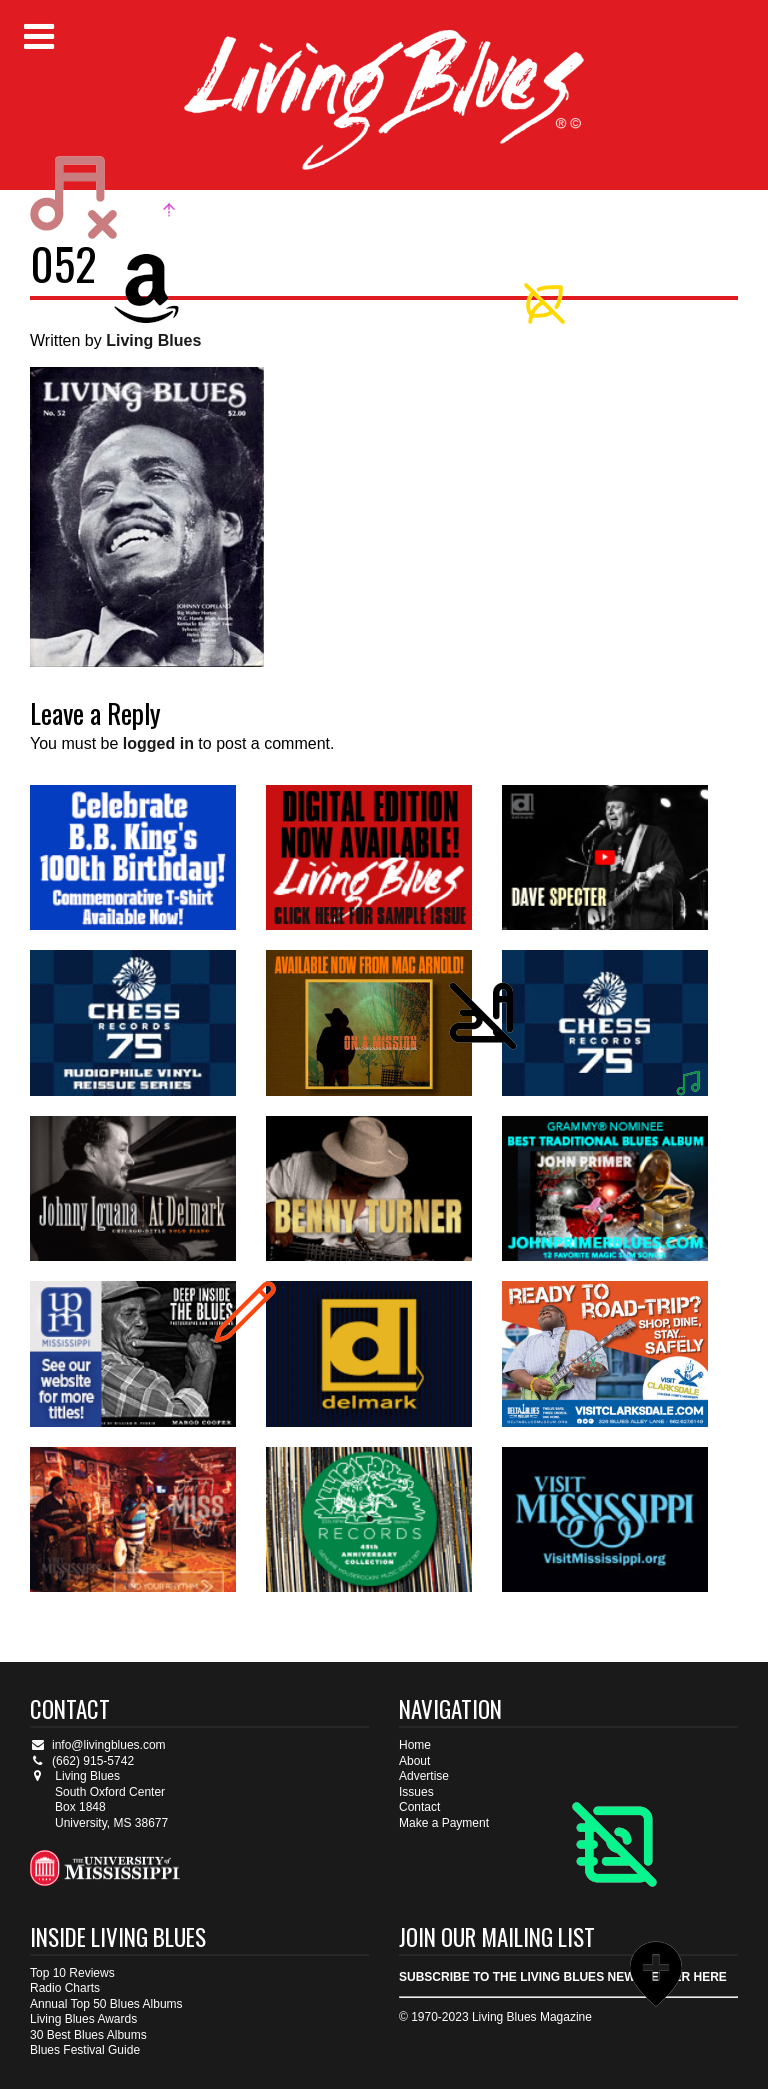 The height and width of the screenshot is (2089, 768). Describe the element at coordinates (71, 193) in the screenshot. I see `remove a song from playlist` at that location.